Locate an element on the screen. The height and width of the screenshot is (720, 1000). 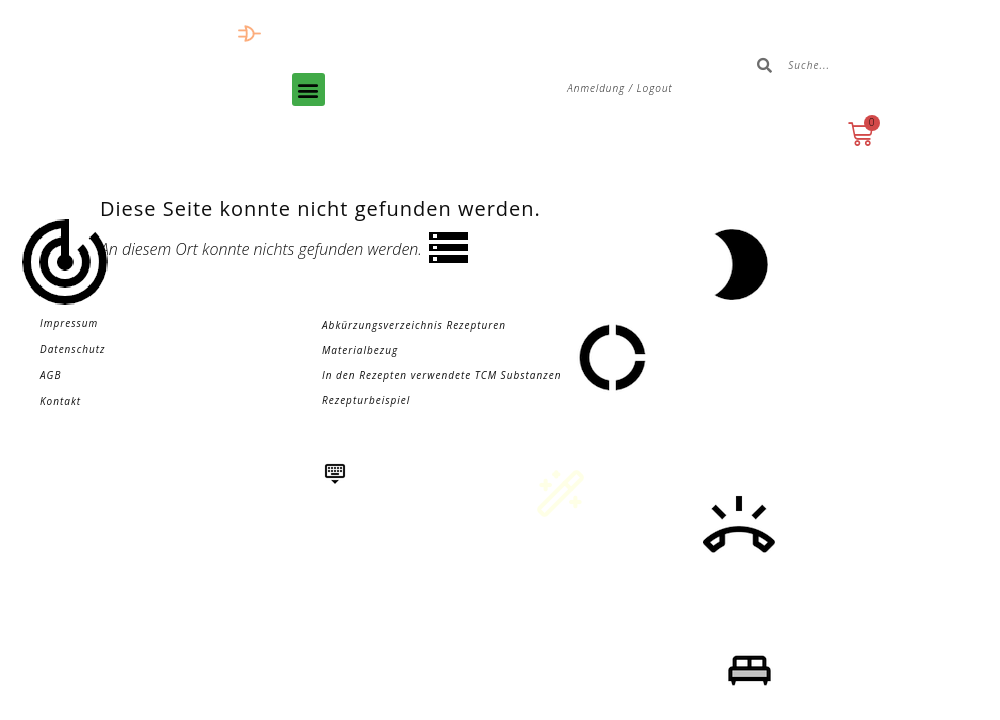
view hotel or accommodation options is located at coordinates (749, 670).